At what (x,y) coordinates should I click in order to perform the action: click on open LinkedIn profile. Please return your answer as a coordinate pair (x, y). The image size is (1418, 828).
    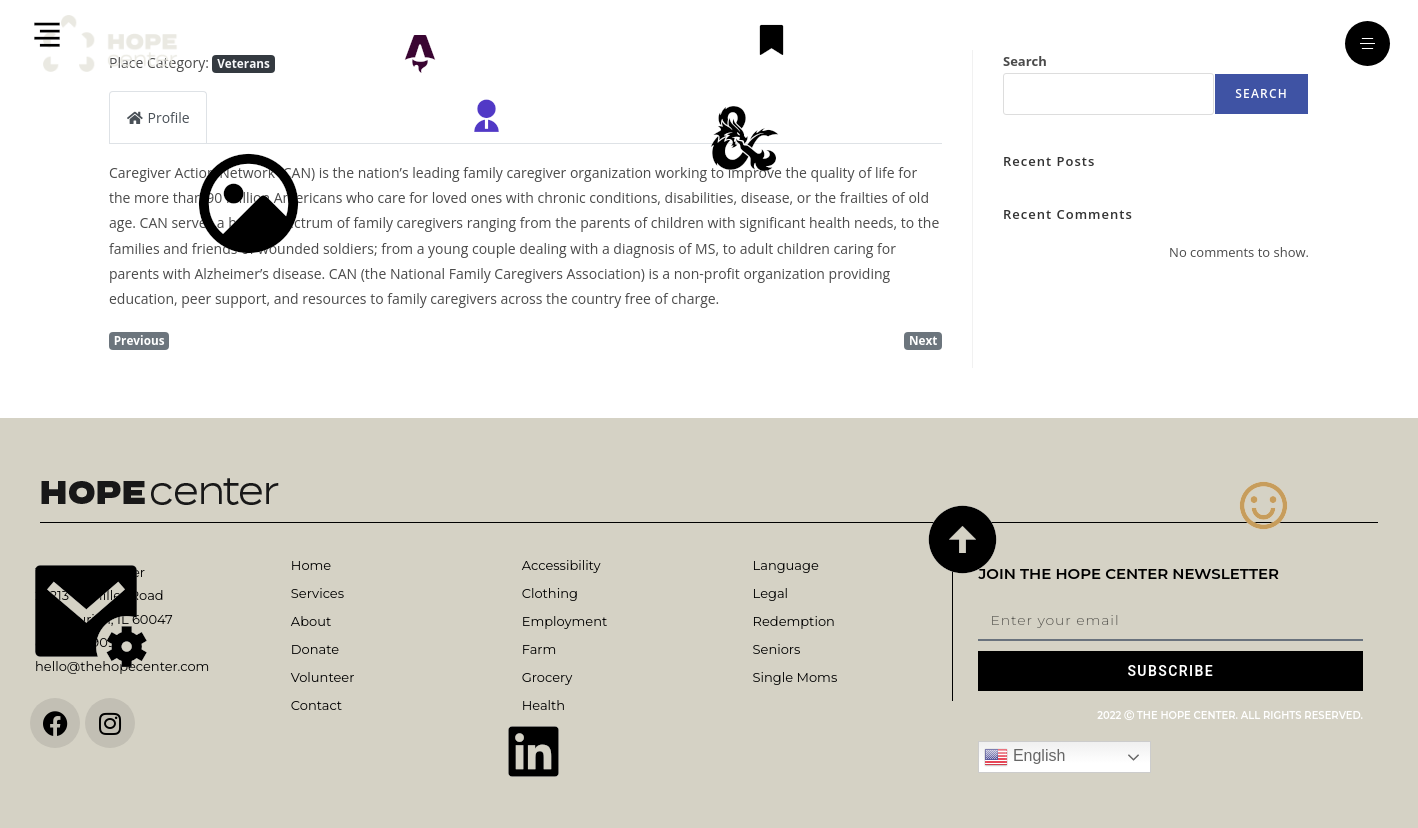
    Looking at the image, I should click on (533, 751).